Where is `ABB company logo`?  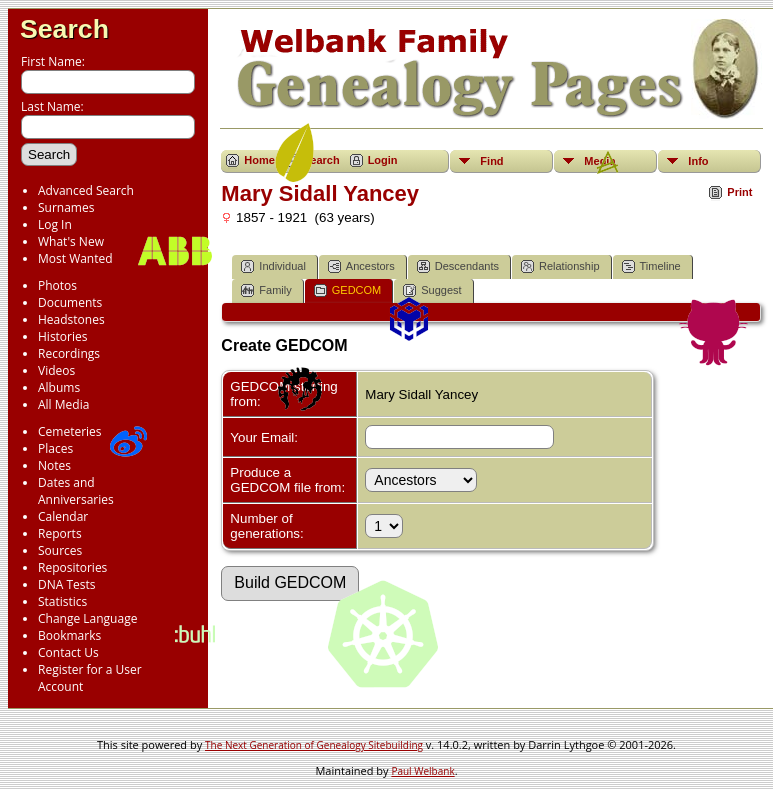
ABB company logo is located at coordinates (175, 251).